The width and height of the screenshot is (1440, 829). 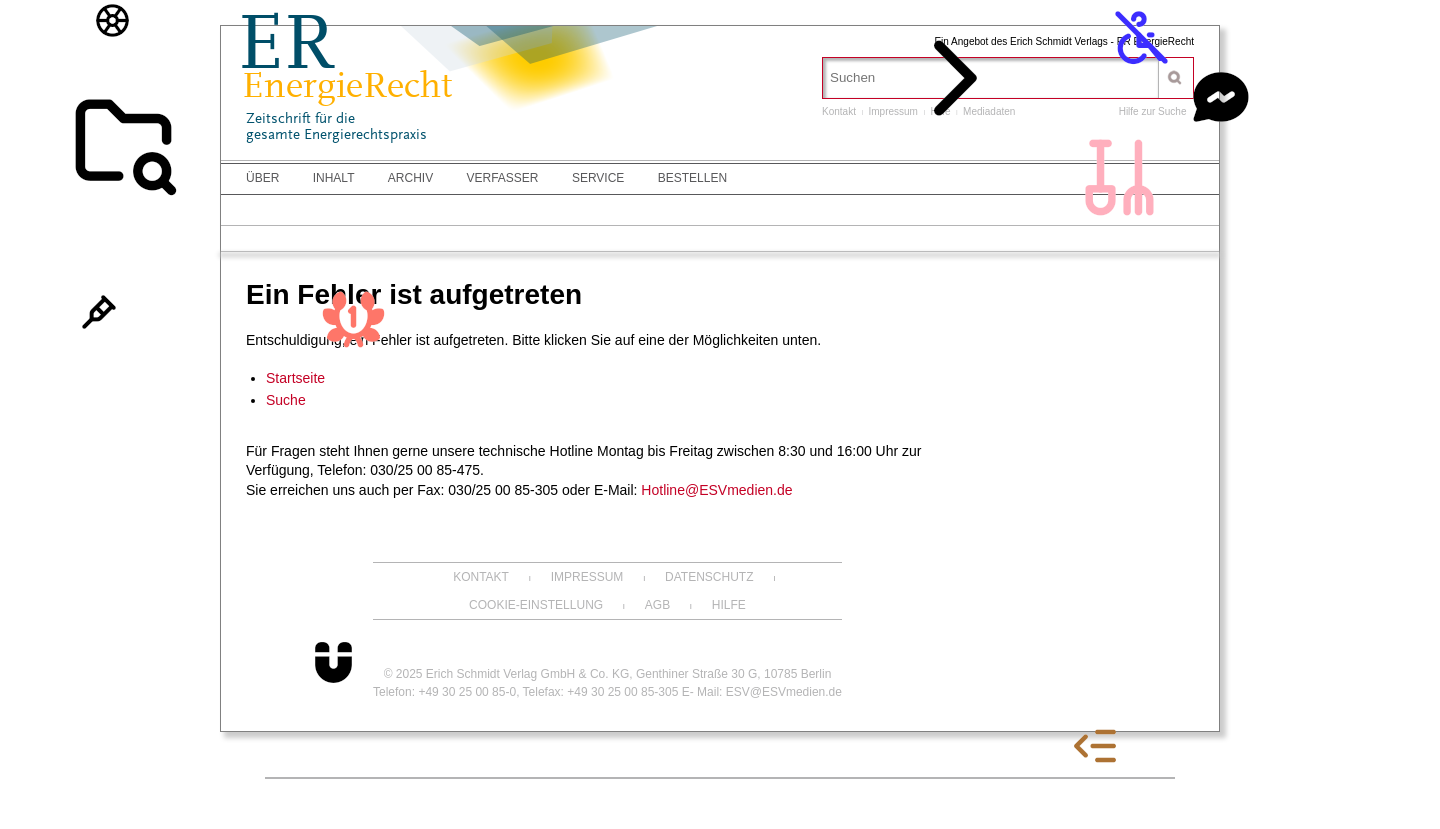 What do you see at coordinates (99, 312) in the screenshot?
I see `indicates accessibility or mobility assistance options` at bounding box center [99, 312].